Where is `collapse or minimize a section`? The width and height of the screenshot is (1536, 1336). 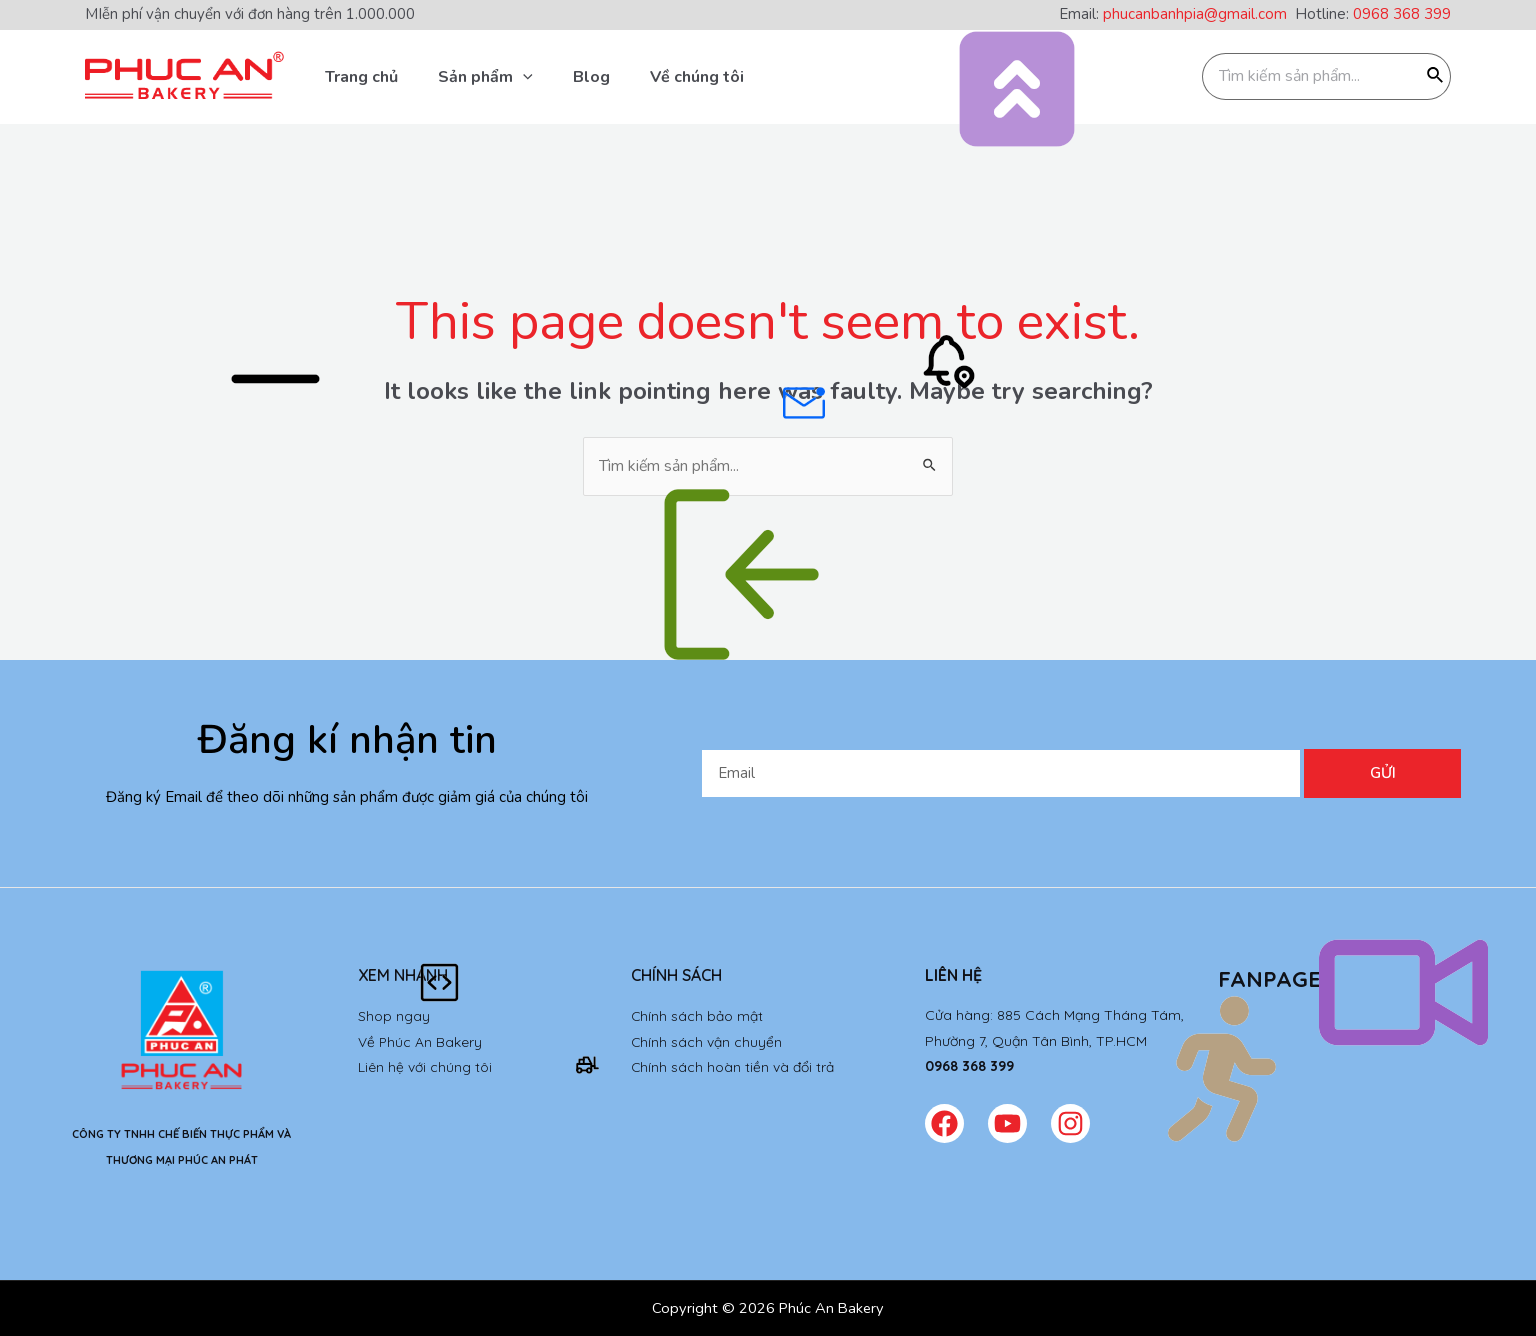 collapse or minimize a section is located at coordinates (275, 374).